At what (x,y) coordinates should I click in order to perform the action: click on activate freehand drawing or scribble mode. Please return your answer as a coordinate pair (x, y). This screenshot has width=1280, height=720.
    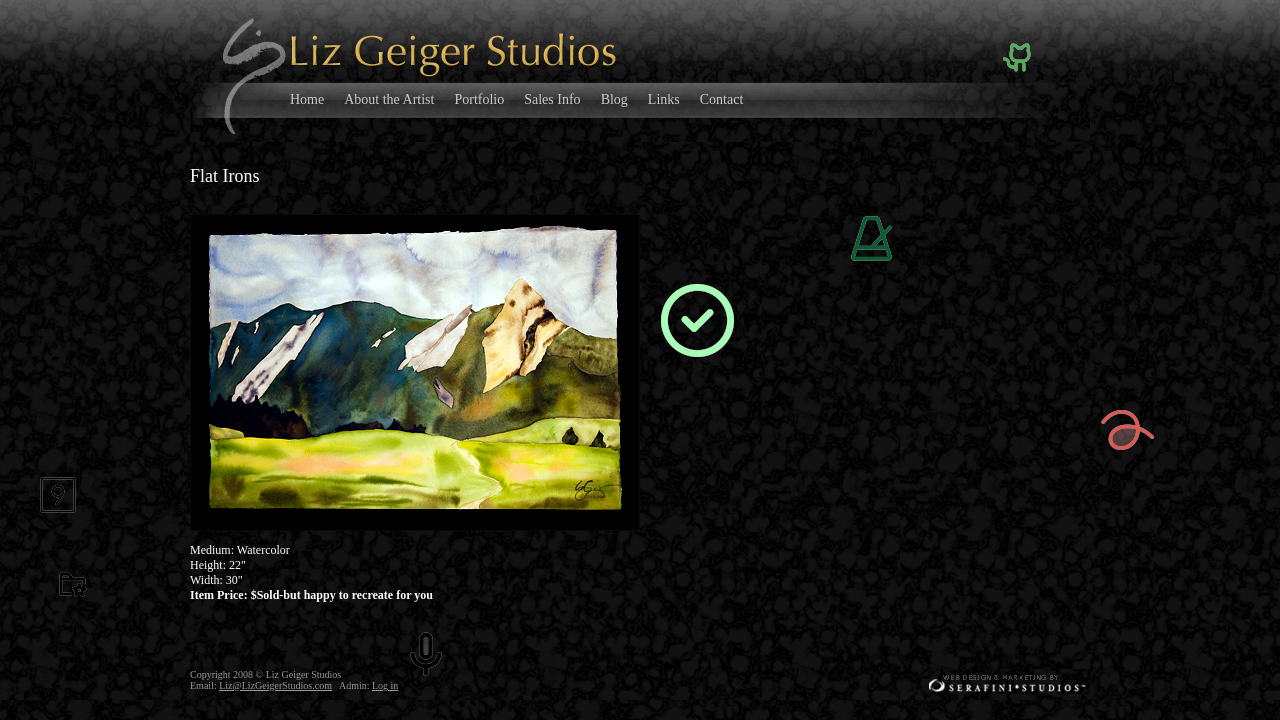
    Looking at the image, I should click on (1125, 430).